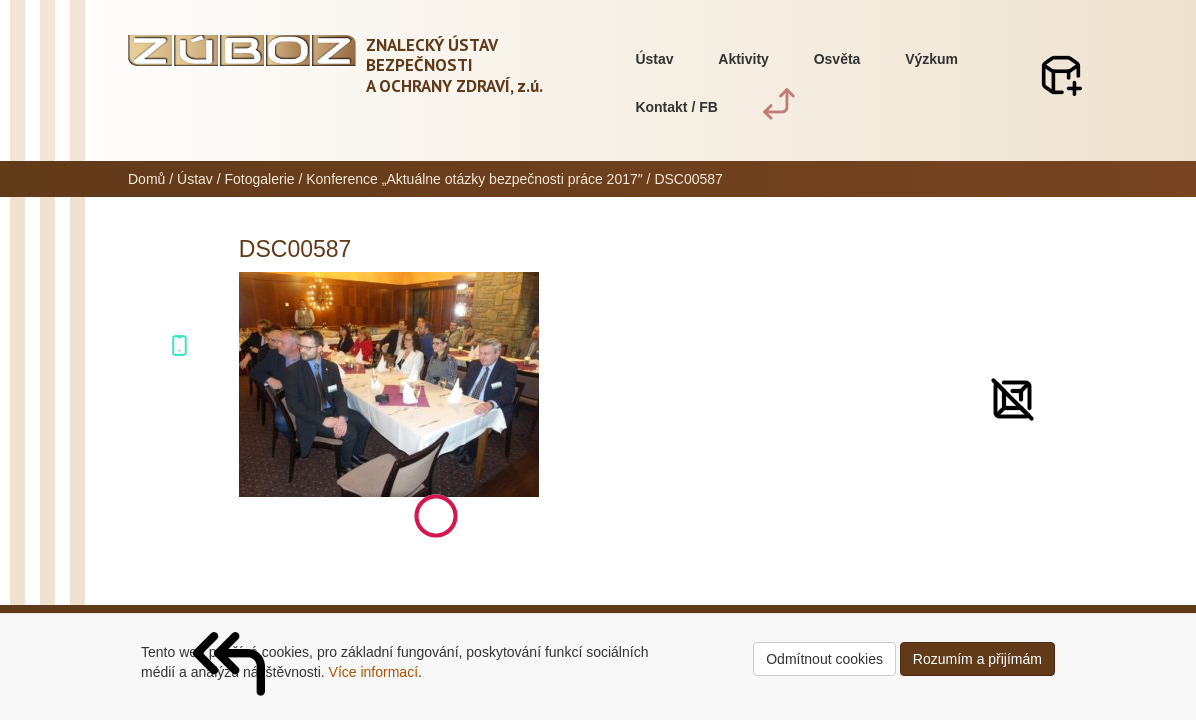 Image resolution: width=1196 pixels, height=720 pixels. What do you see at coordinates (436, 516) in the screenshot?
I see `unselected radio button or checkbox option` at bounding box center [436, 516].